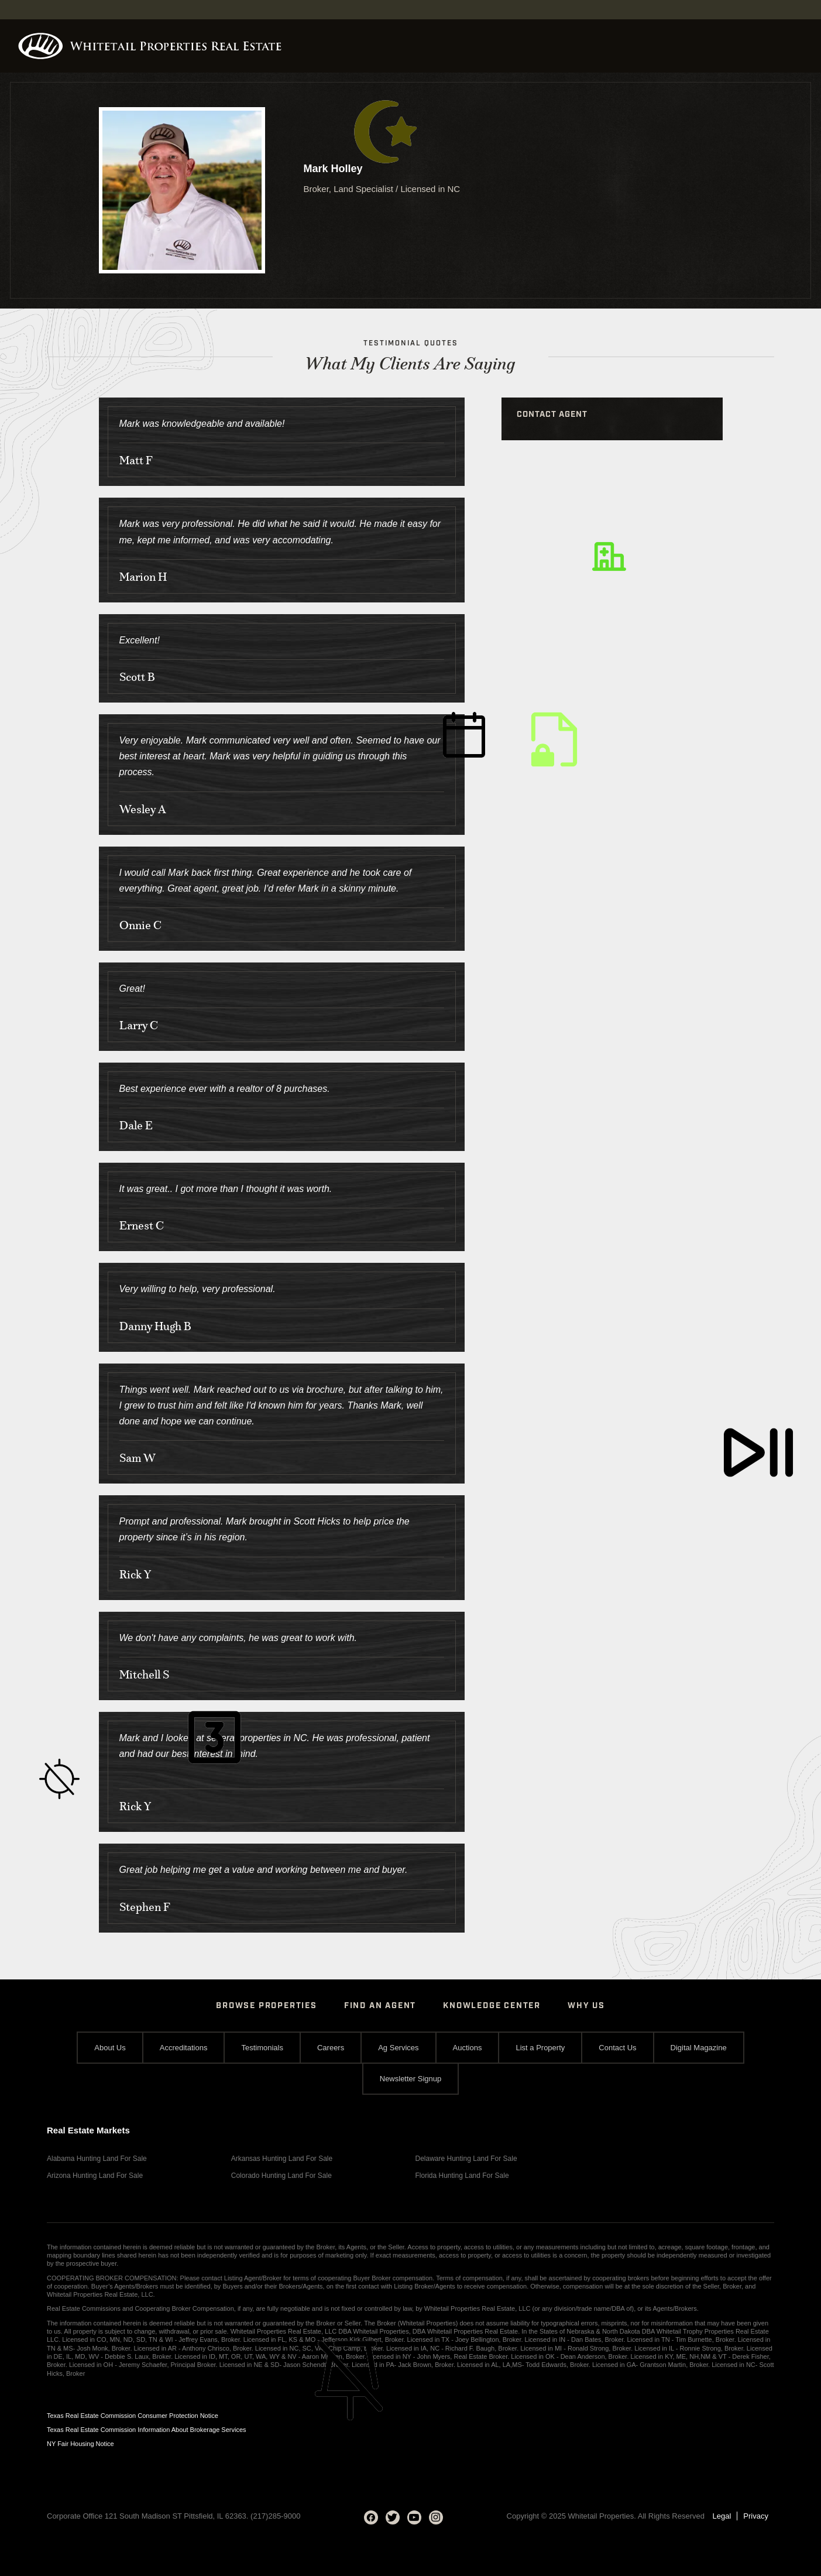 The width and height of the screenshot is (821, 2576). Describe the element at coordinates (554, 739) in the screenshot. I see `access a password-protected file` at that location.